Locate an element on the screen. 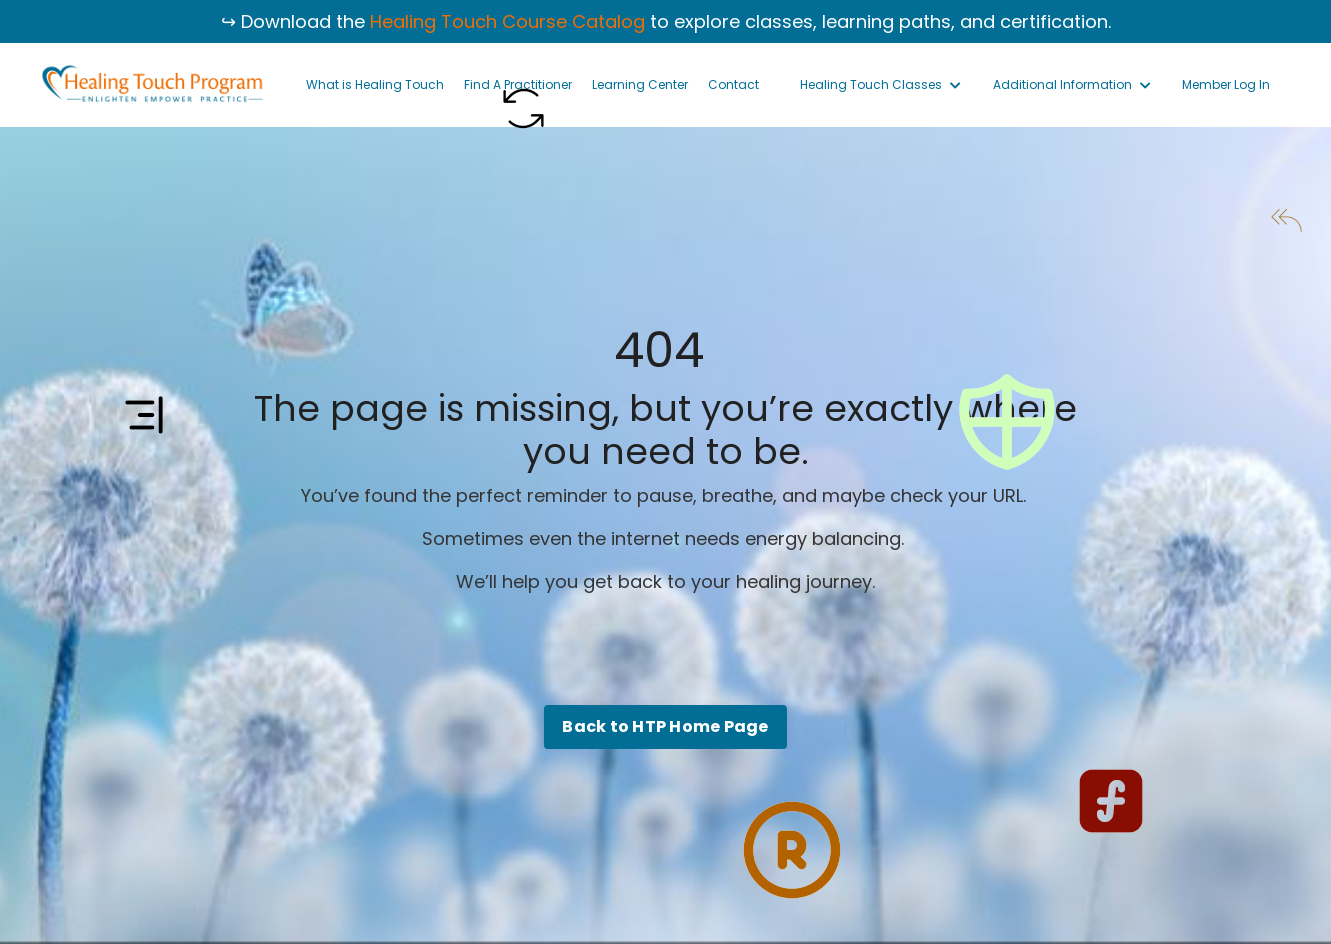  indicates a registered trademark is located at coordinates (792, 850).